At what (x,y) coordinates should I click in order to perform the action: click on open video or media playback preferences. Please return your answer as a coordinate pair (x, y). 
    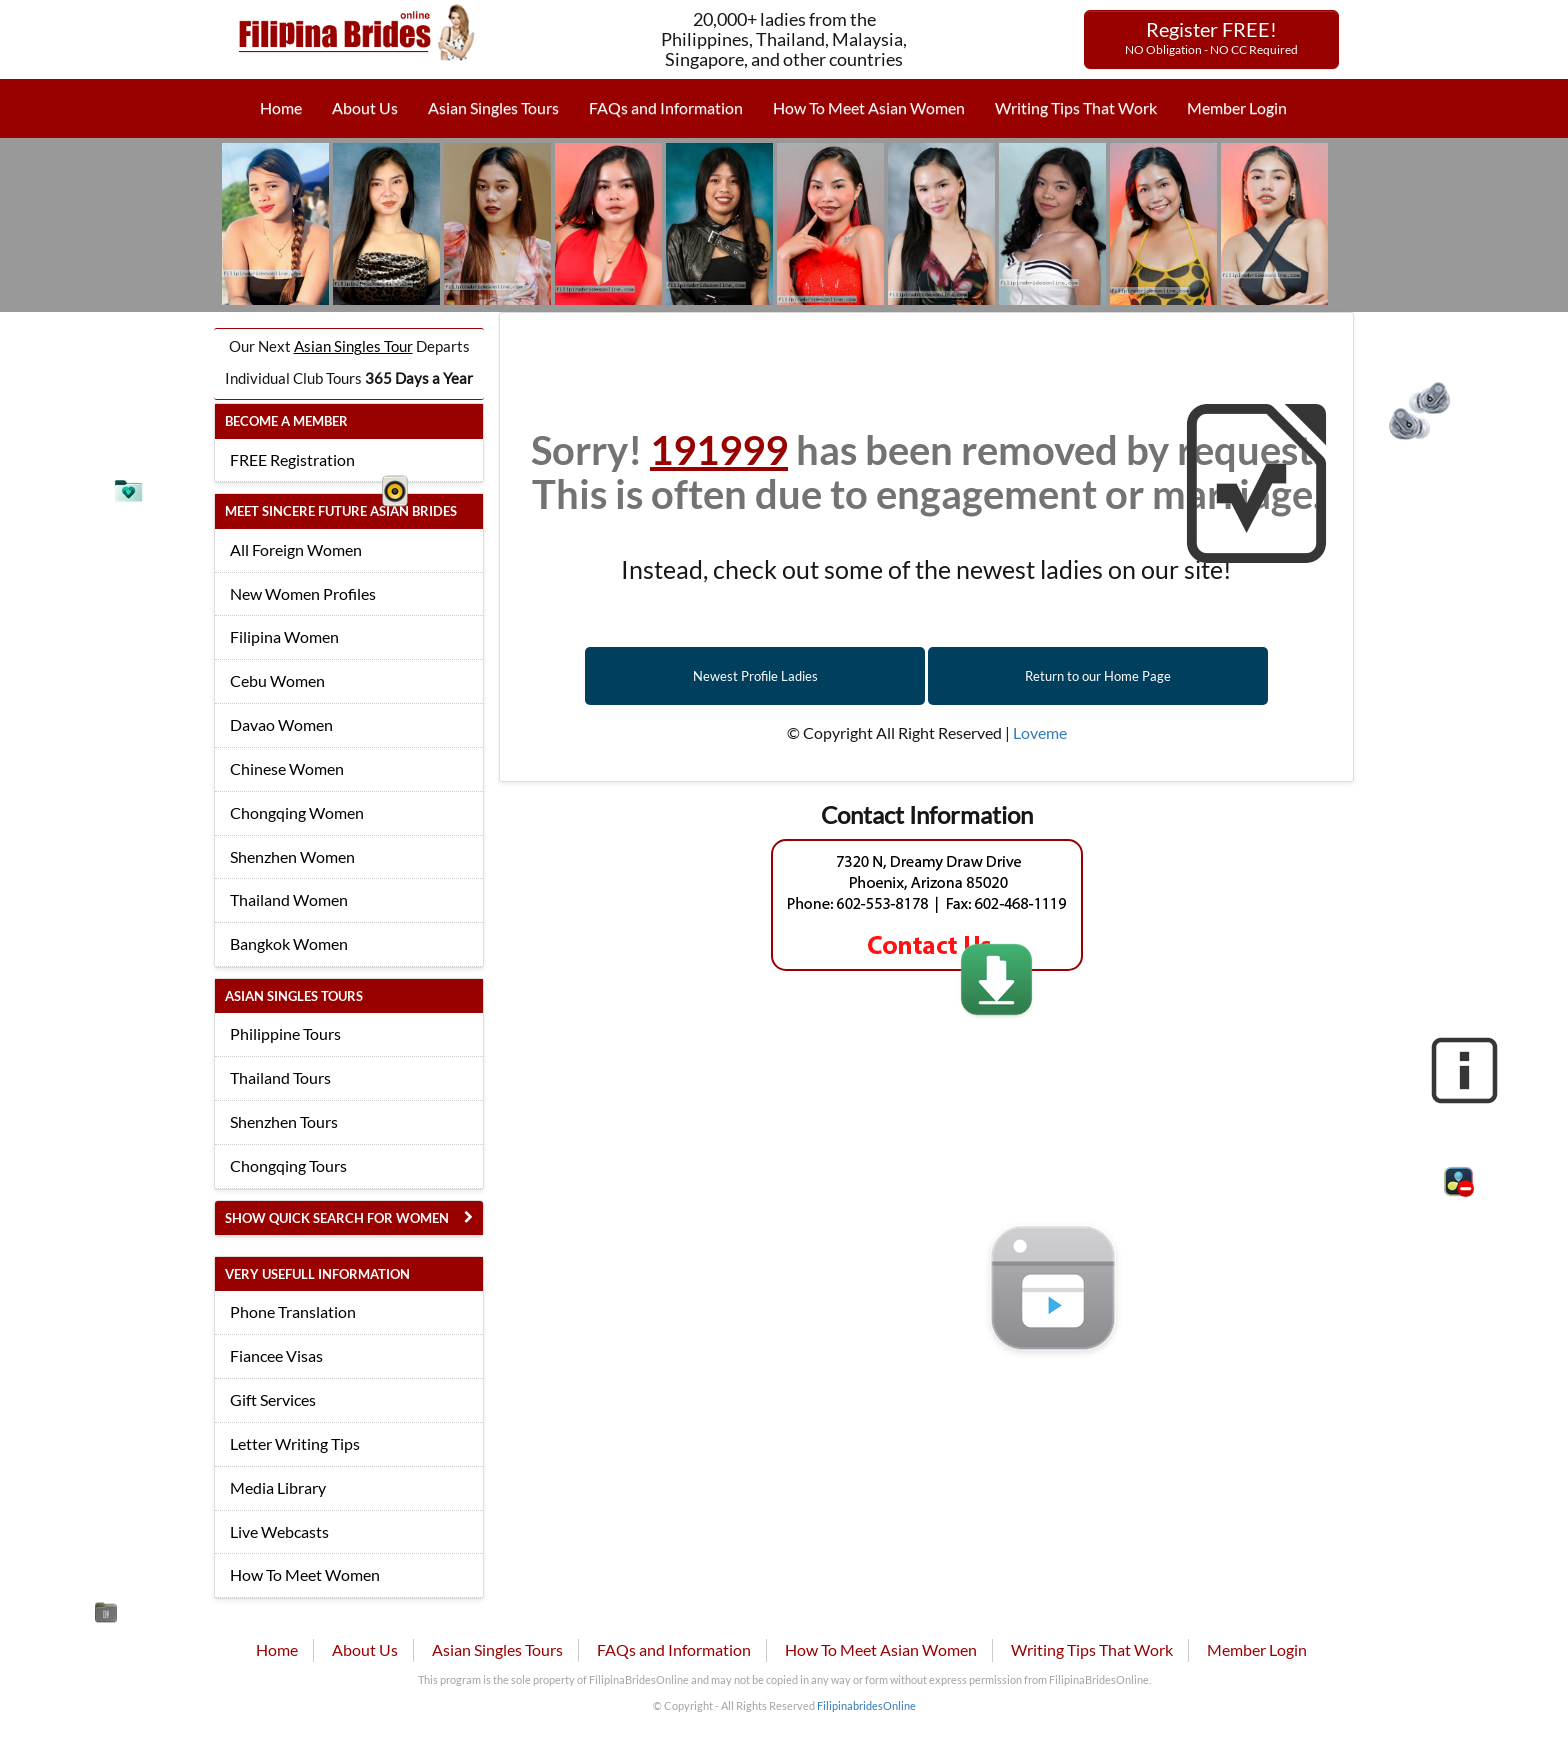
    Looking at the image, I should click on (1053, 1290).